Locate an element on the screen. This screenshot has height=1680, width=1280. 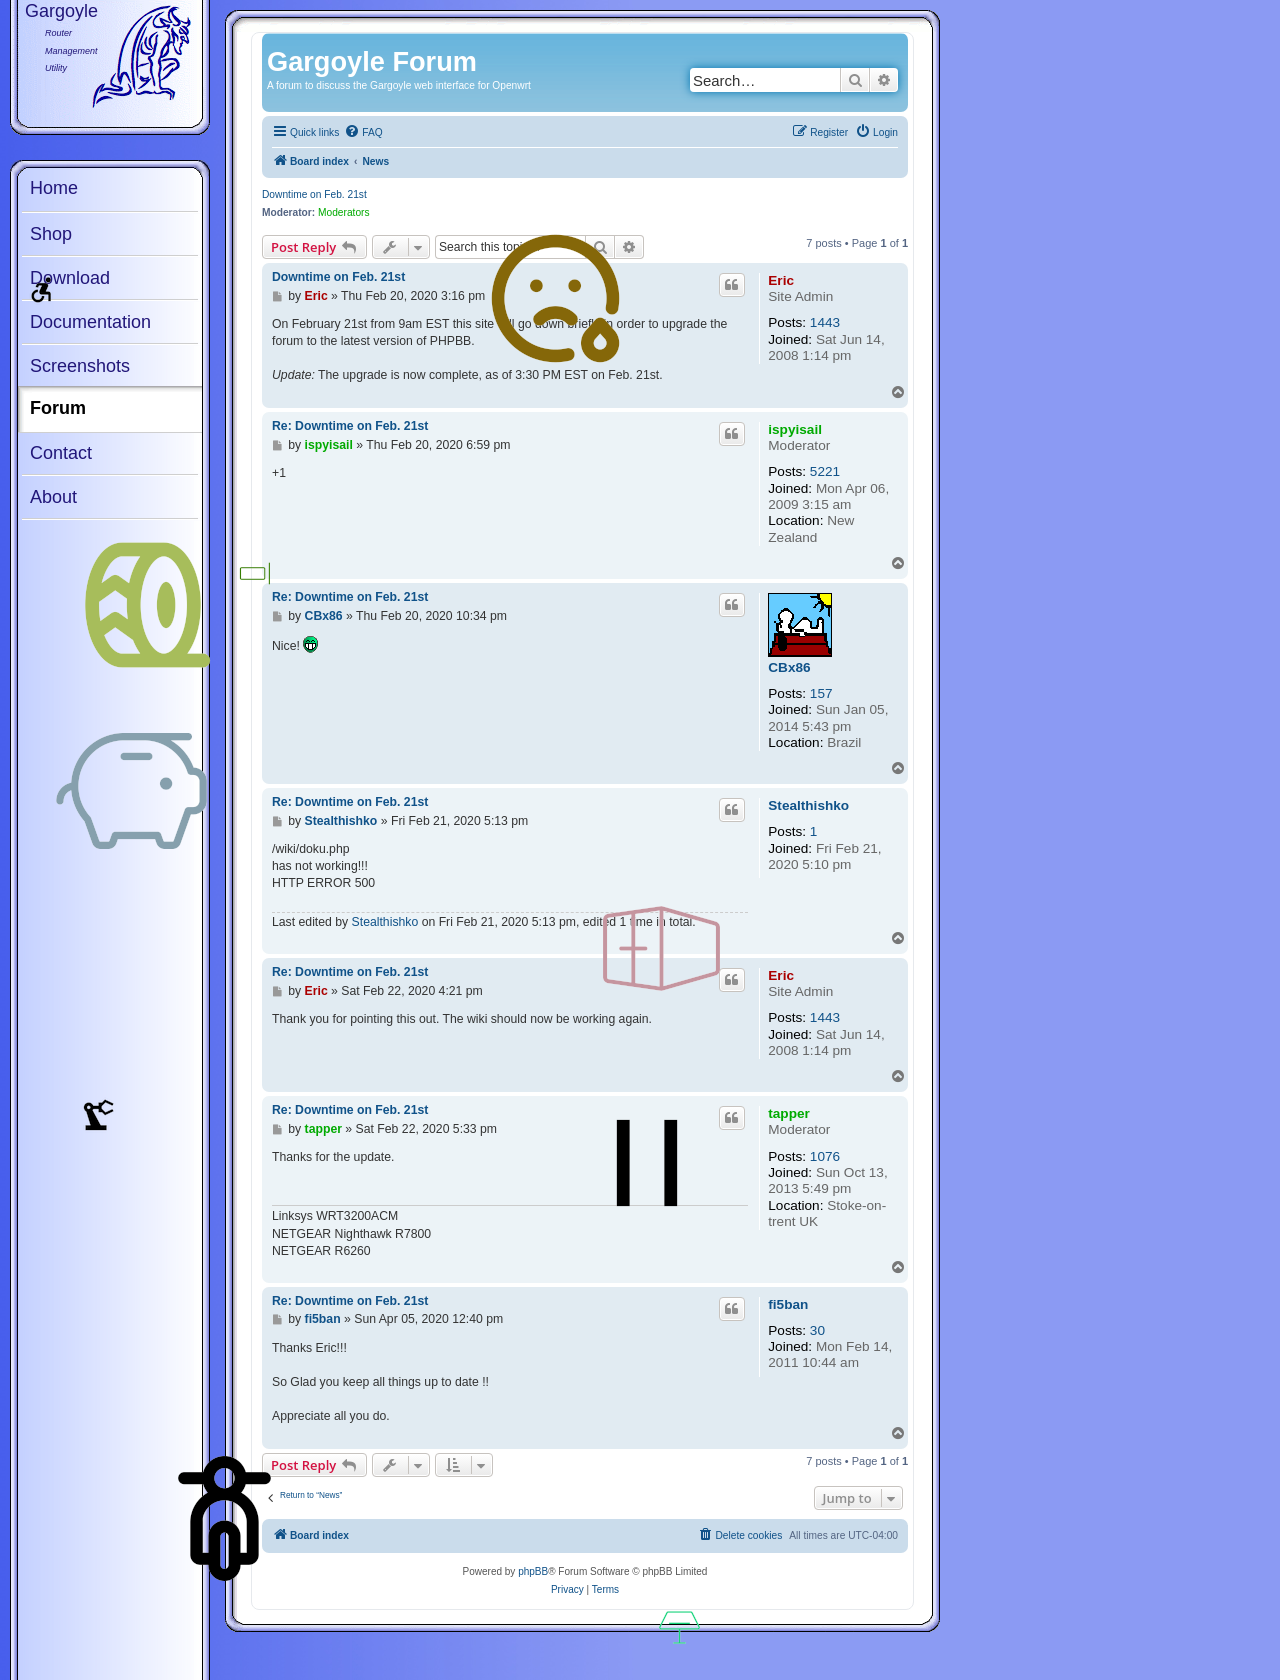
pause debugging session is located at coordinates (647, 1163).